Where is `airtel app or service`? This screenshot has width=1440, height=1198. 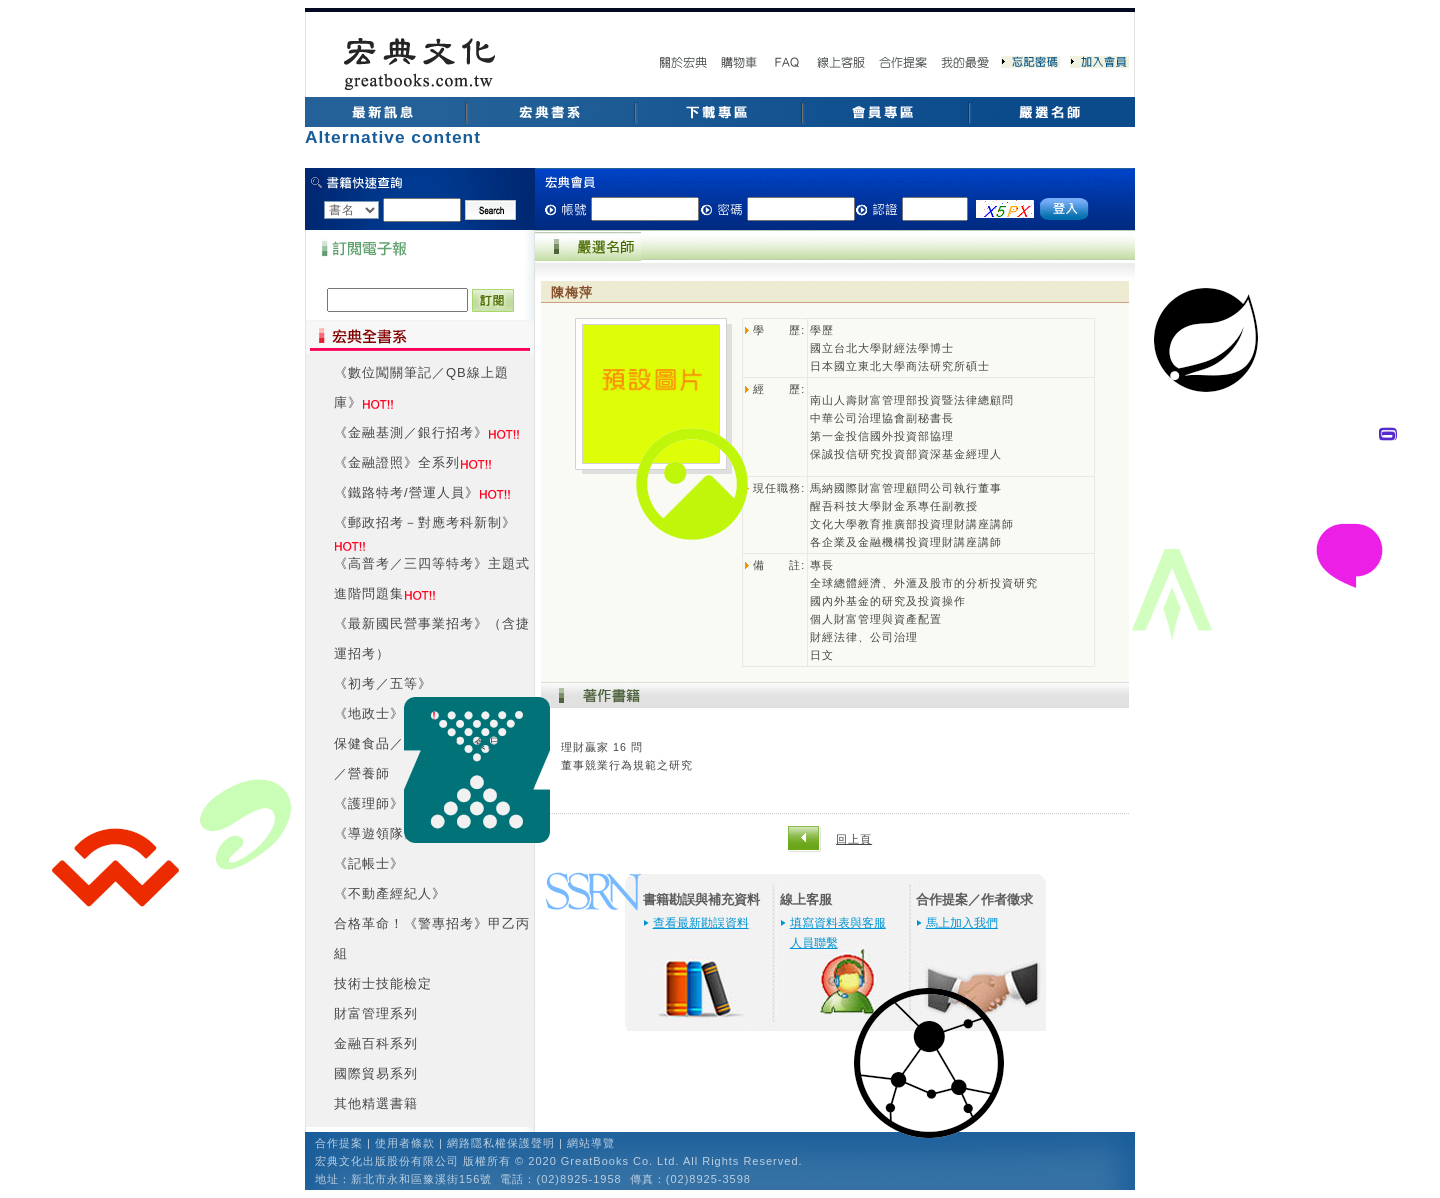
airtel app or service is located at coordinates (245, 824).